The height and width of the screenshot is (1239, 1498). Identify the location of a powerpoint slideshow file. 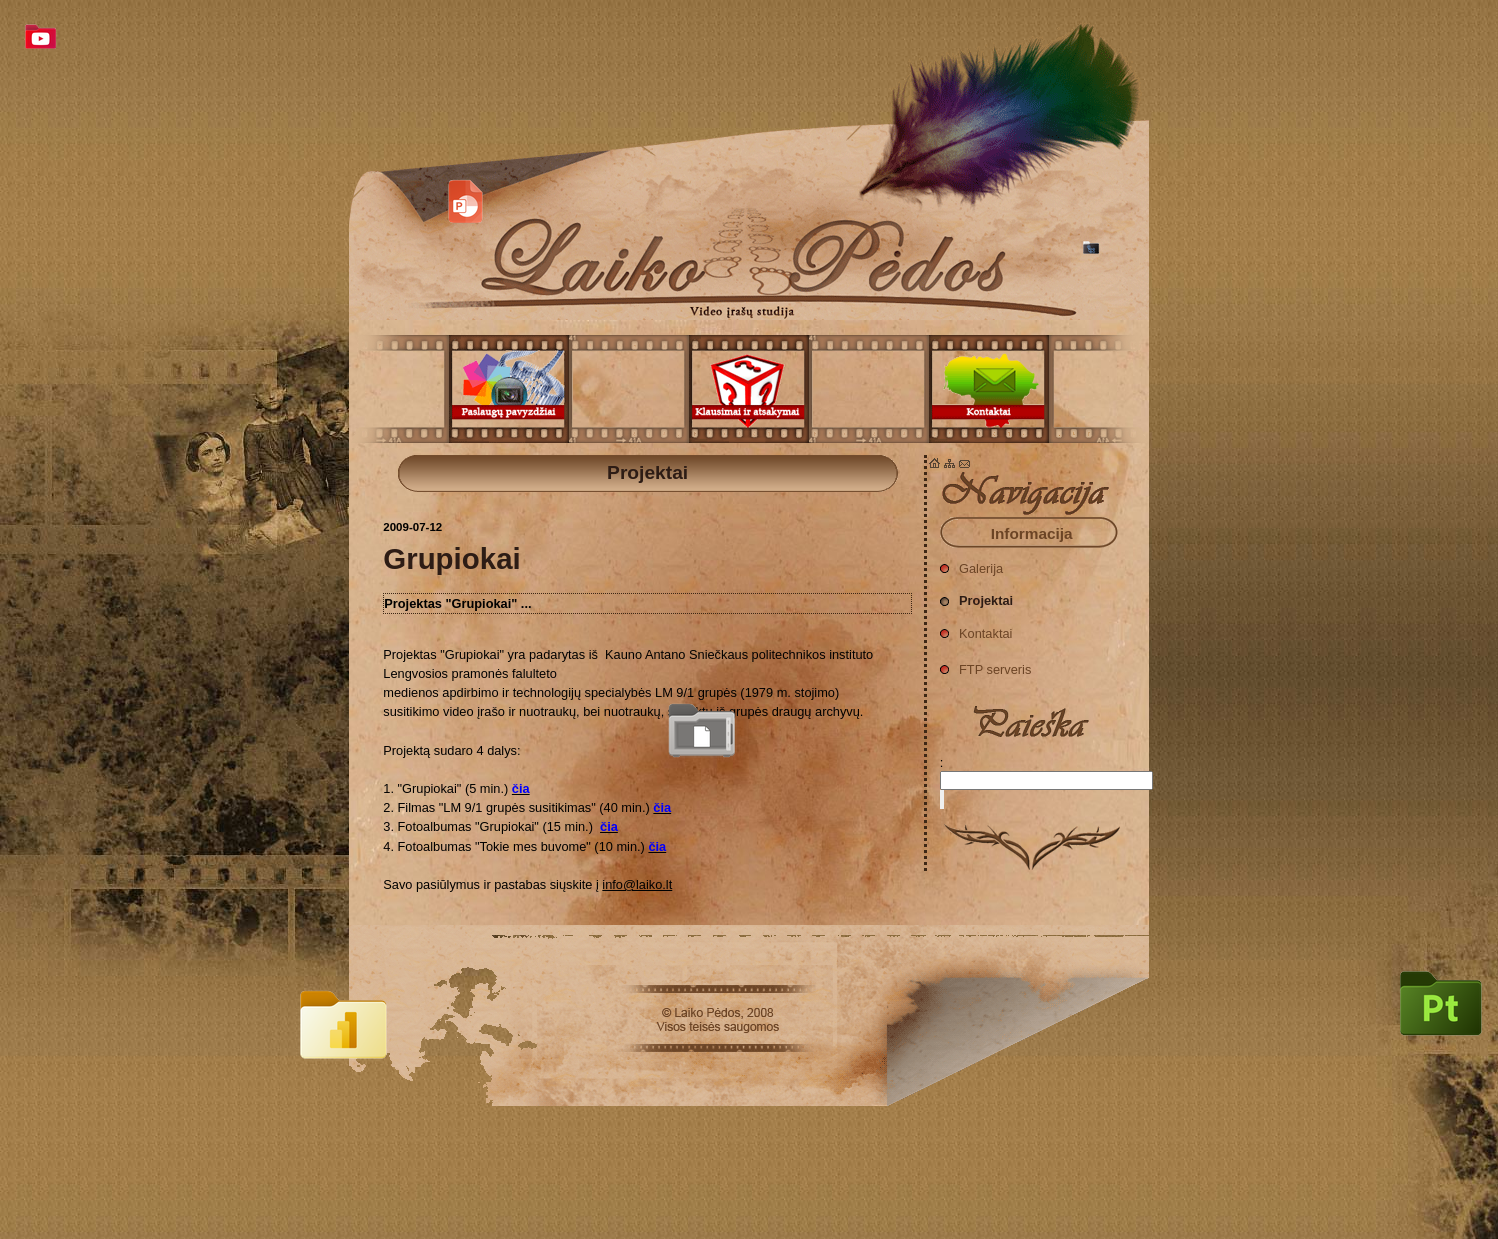
(465, 201).